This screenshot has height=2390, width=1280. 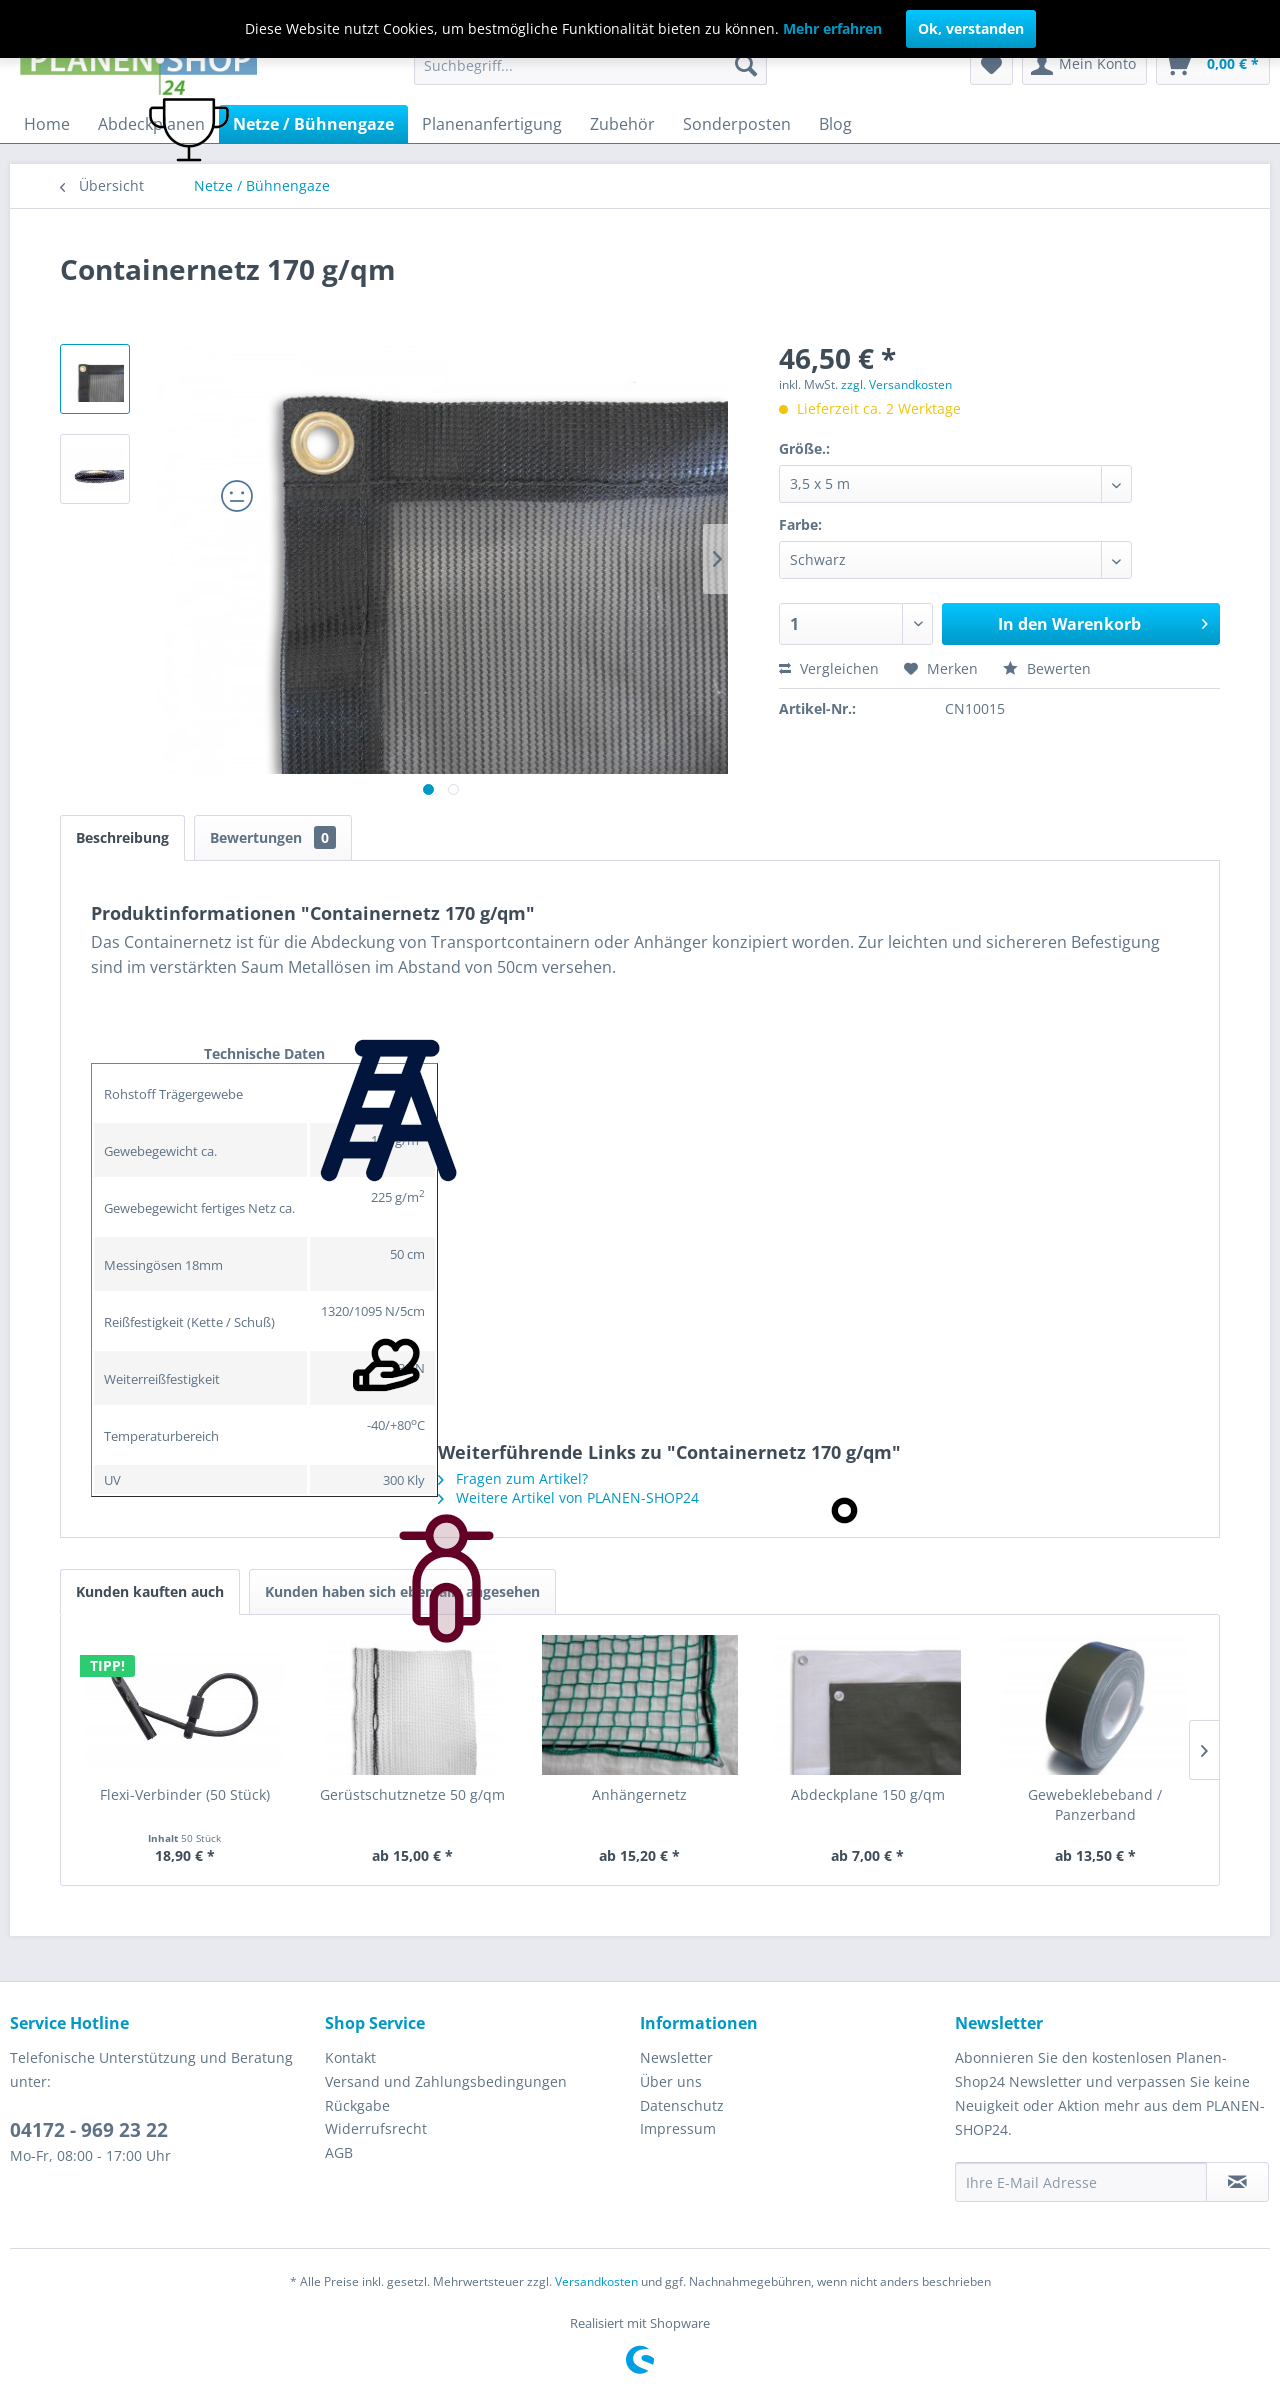 I want to click on select moped or scooter delivery option, so click(x=446, y=1578).